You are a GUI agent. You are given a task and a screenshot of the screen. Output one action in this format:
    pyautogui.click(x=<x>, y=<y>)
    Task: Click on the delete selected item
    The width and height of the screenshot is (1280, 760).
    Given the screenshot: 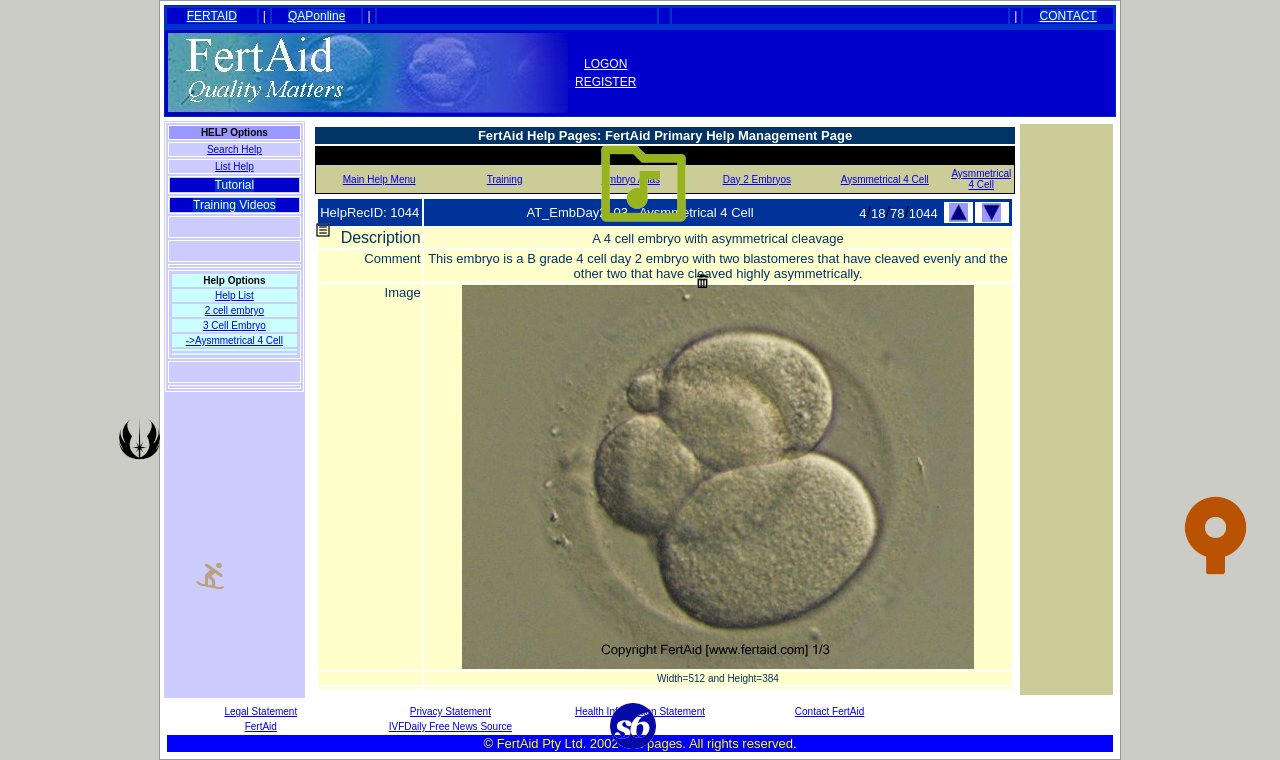 What is the action you would take?
    pyautogui.click(x=702, y=281)
    